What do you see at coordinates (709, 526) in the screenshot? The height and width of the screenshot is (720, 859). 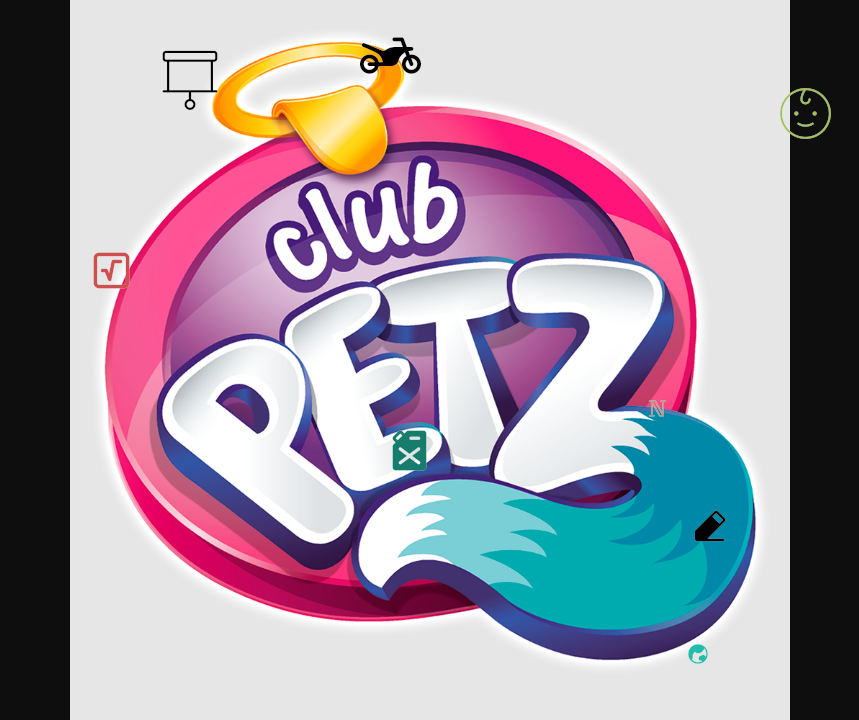 I see `edit text or content` at bounding box center [709, 526].